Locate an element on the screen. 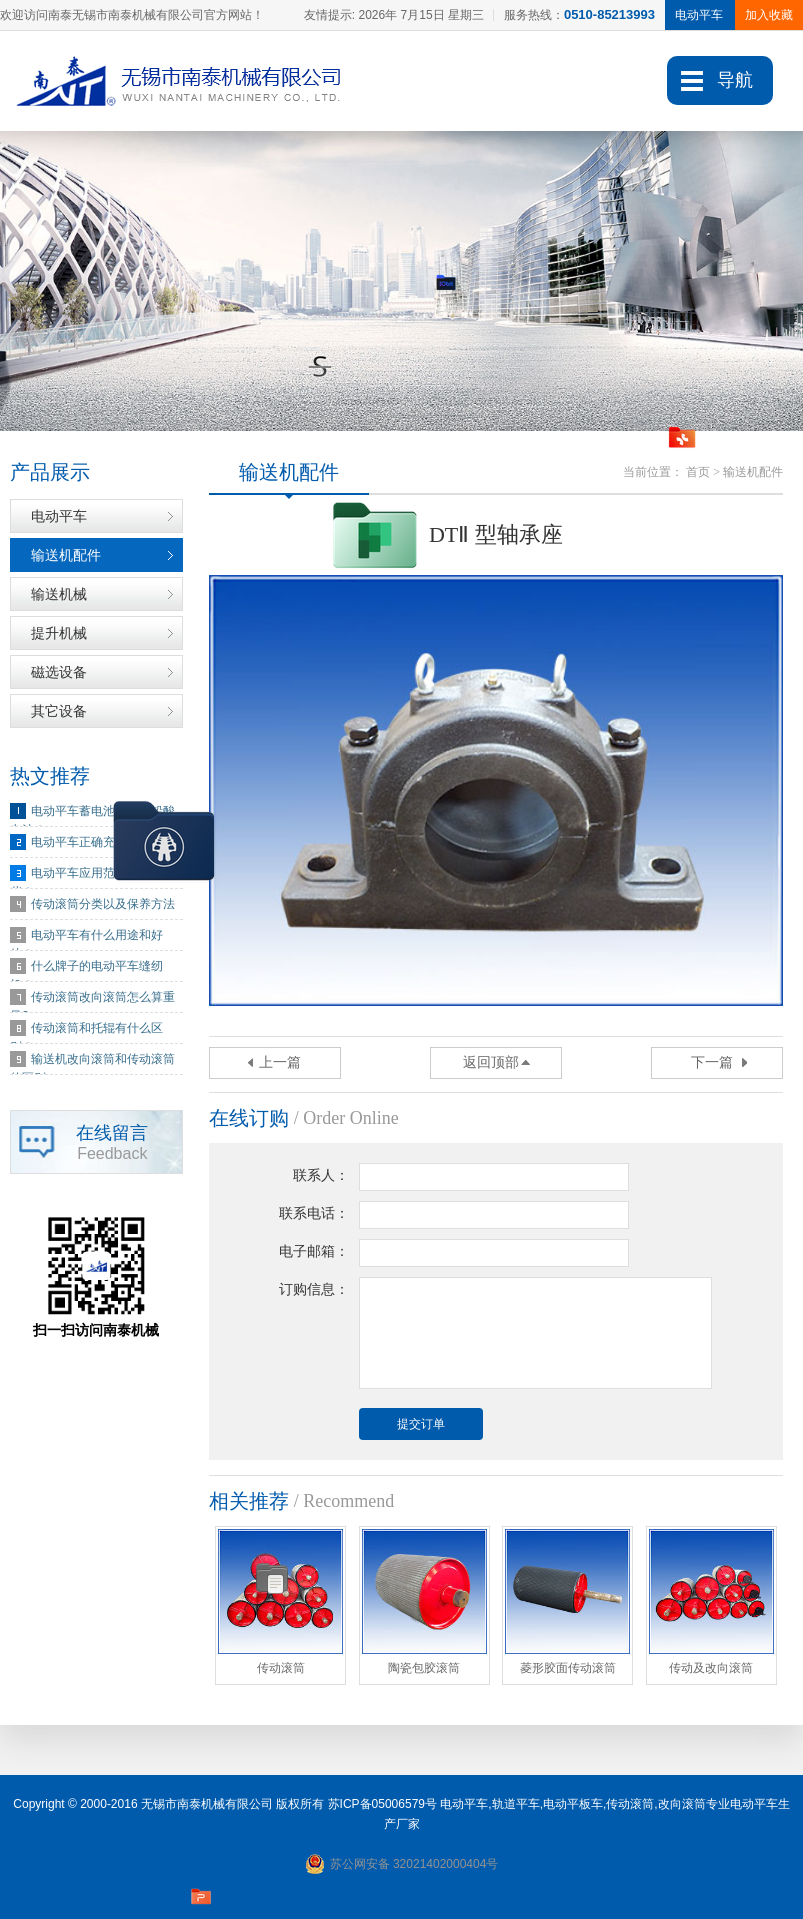 This screenshot has width=803, height=1919. open NoLimits roller coaster simulation files is located at coordinates (163, 843).